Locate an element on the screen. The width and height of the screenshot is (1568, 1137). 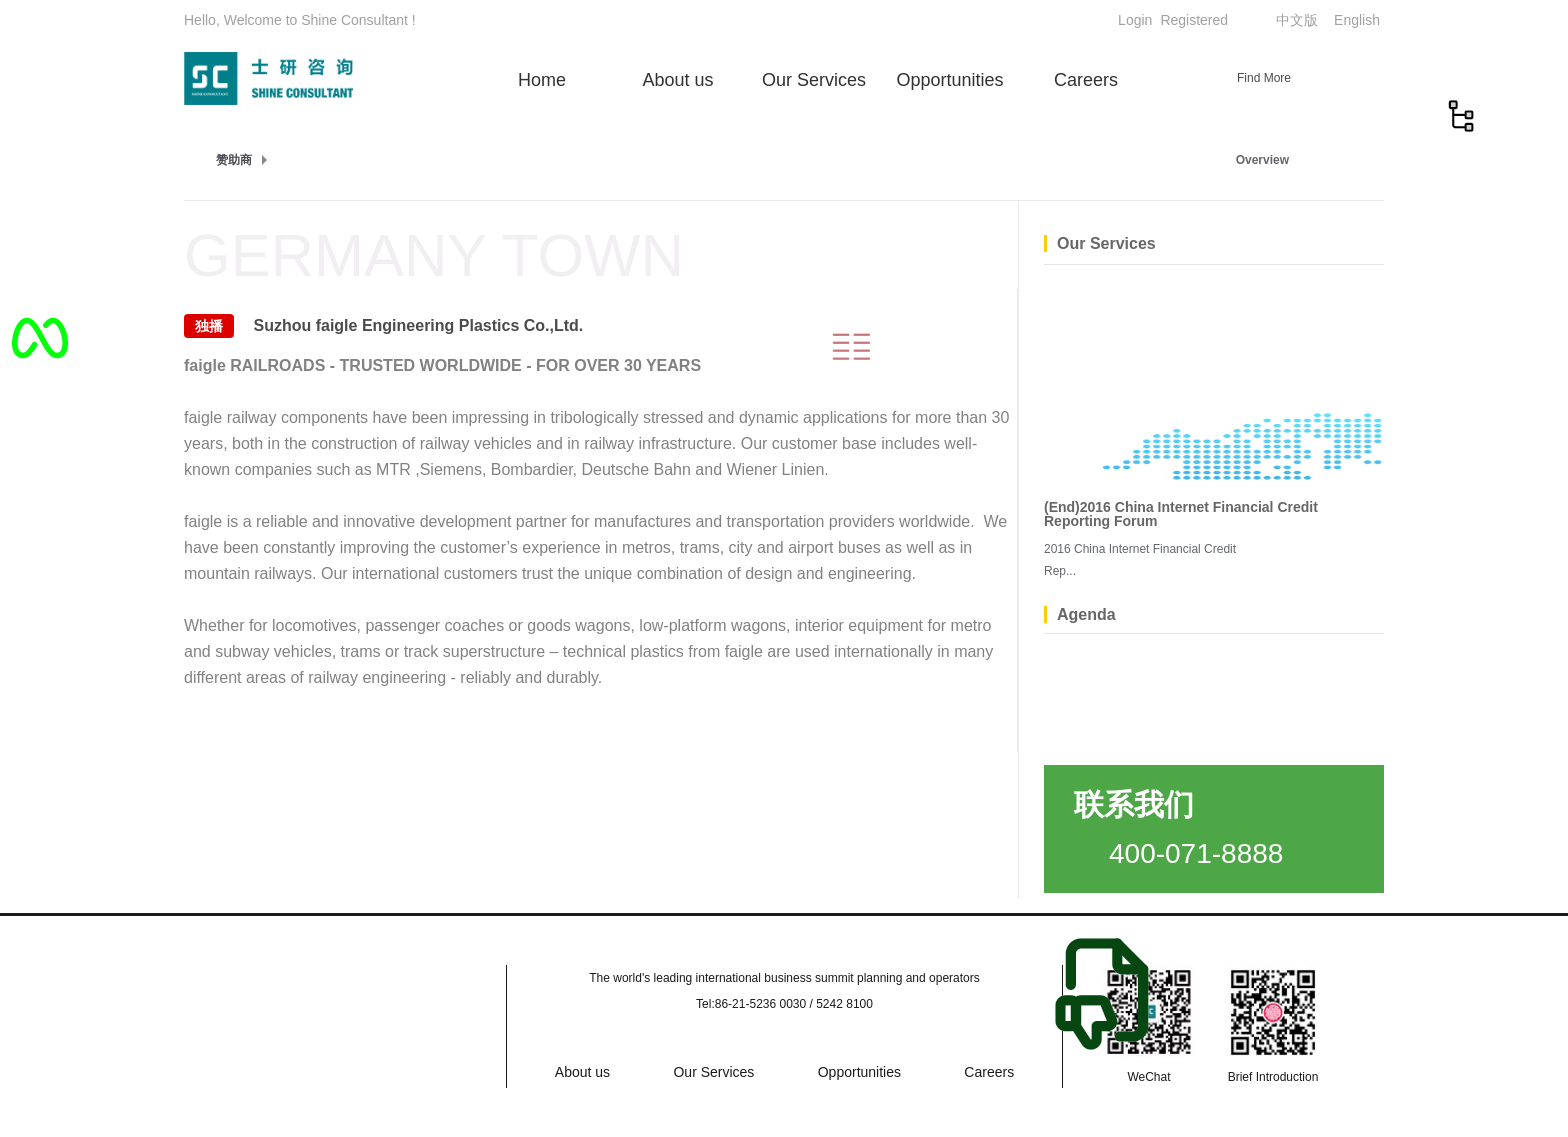
Meta company logo is located at coordinates (40, 338).